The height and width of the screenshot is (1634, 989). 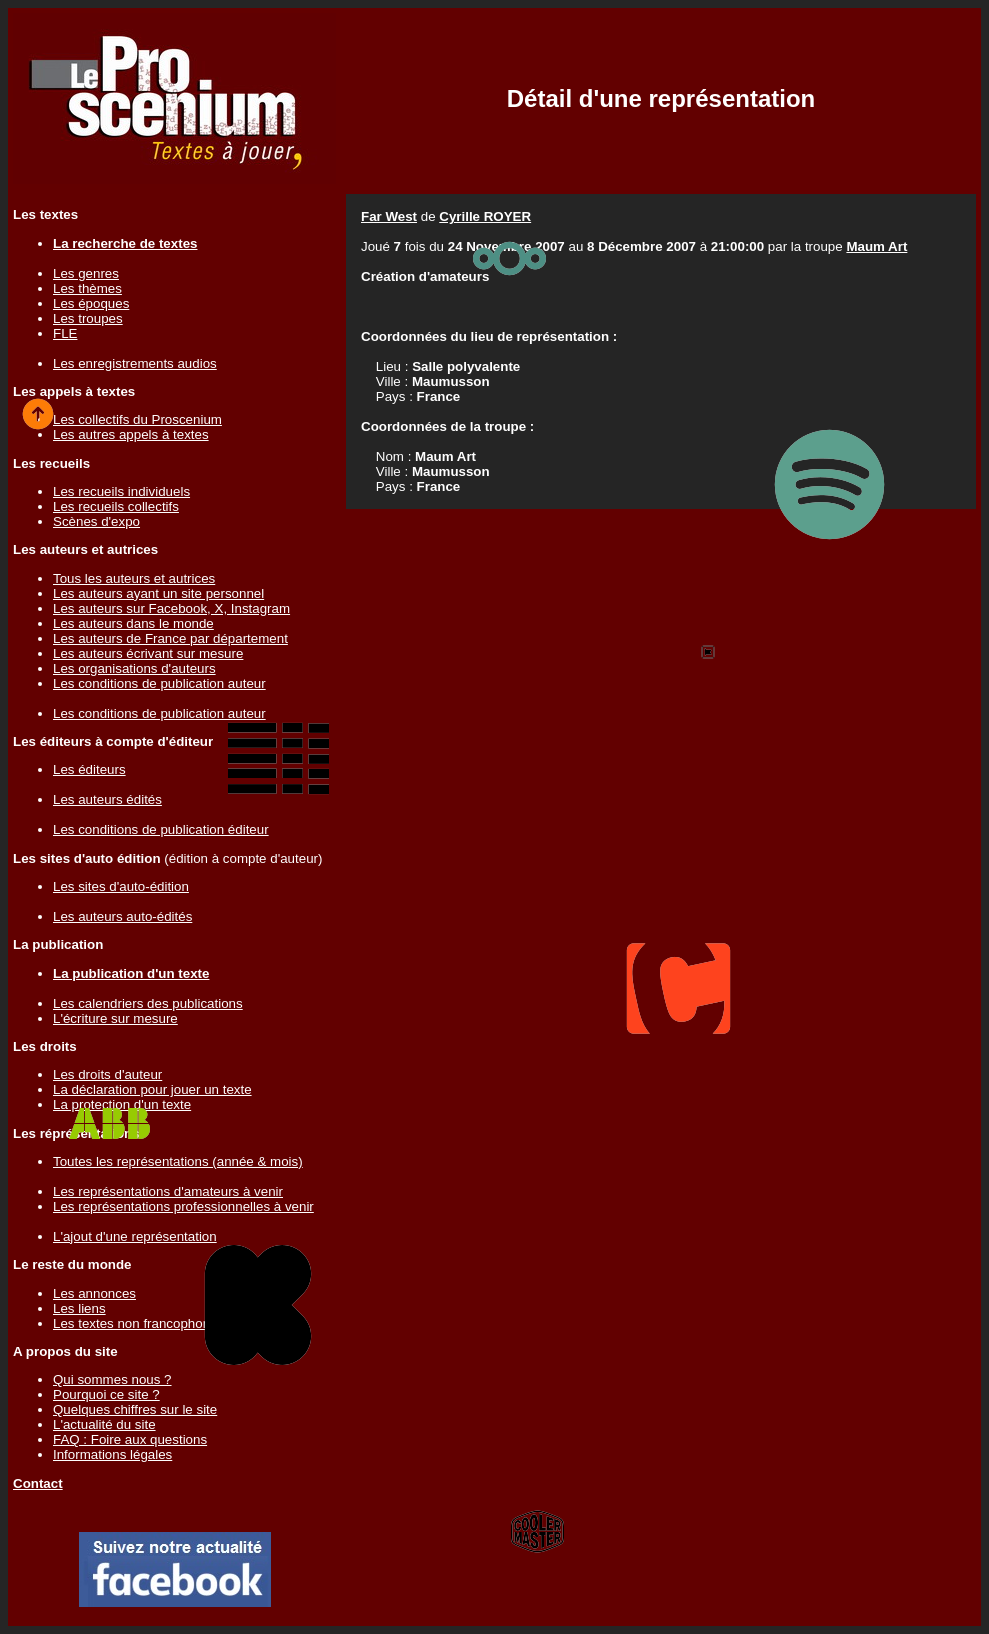 What do you see at coordinates (537, 1531) in the screenshot?
I see `Cooler Master brand logo` at bounding box center [537, 1531].